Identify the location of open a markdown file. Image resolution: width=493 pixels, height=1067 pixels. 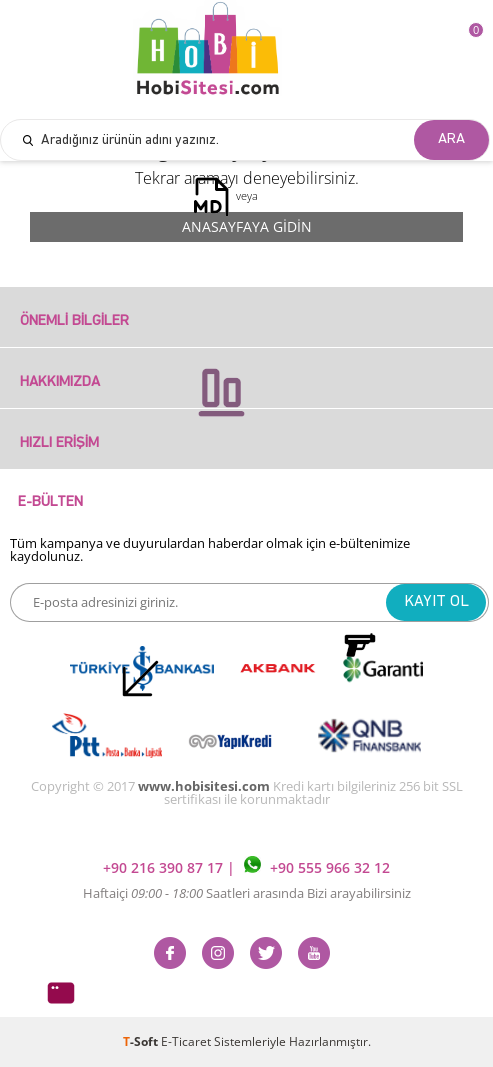
(212, 197).